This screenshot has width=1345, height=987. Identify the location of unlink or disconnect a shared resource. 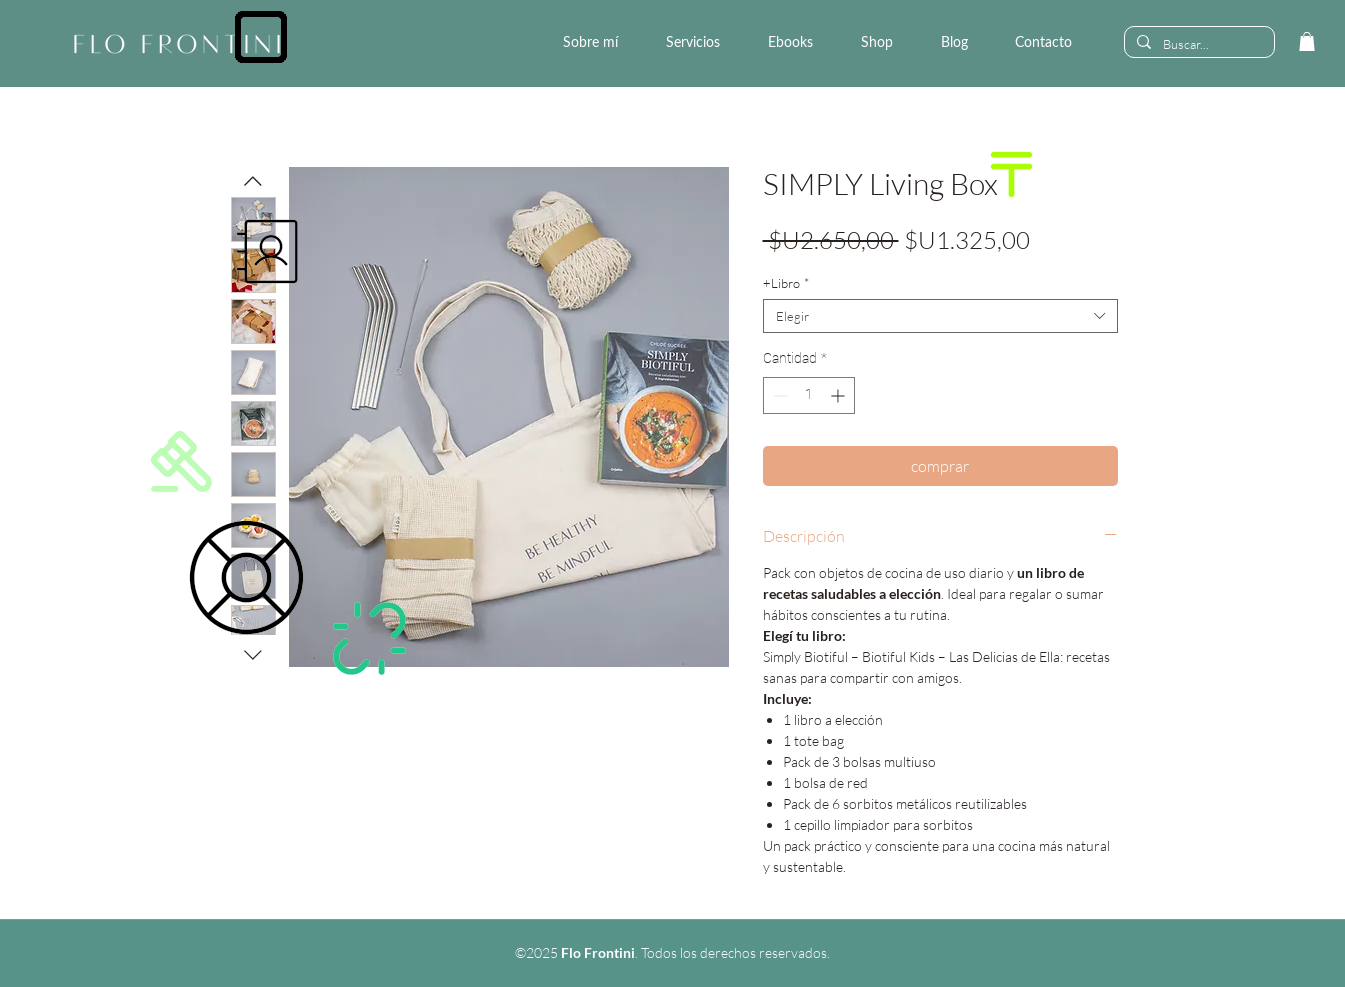
(369, 638).